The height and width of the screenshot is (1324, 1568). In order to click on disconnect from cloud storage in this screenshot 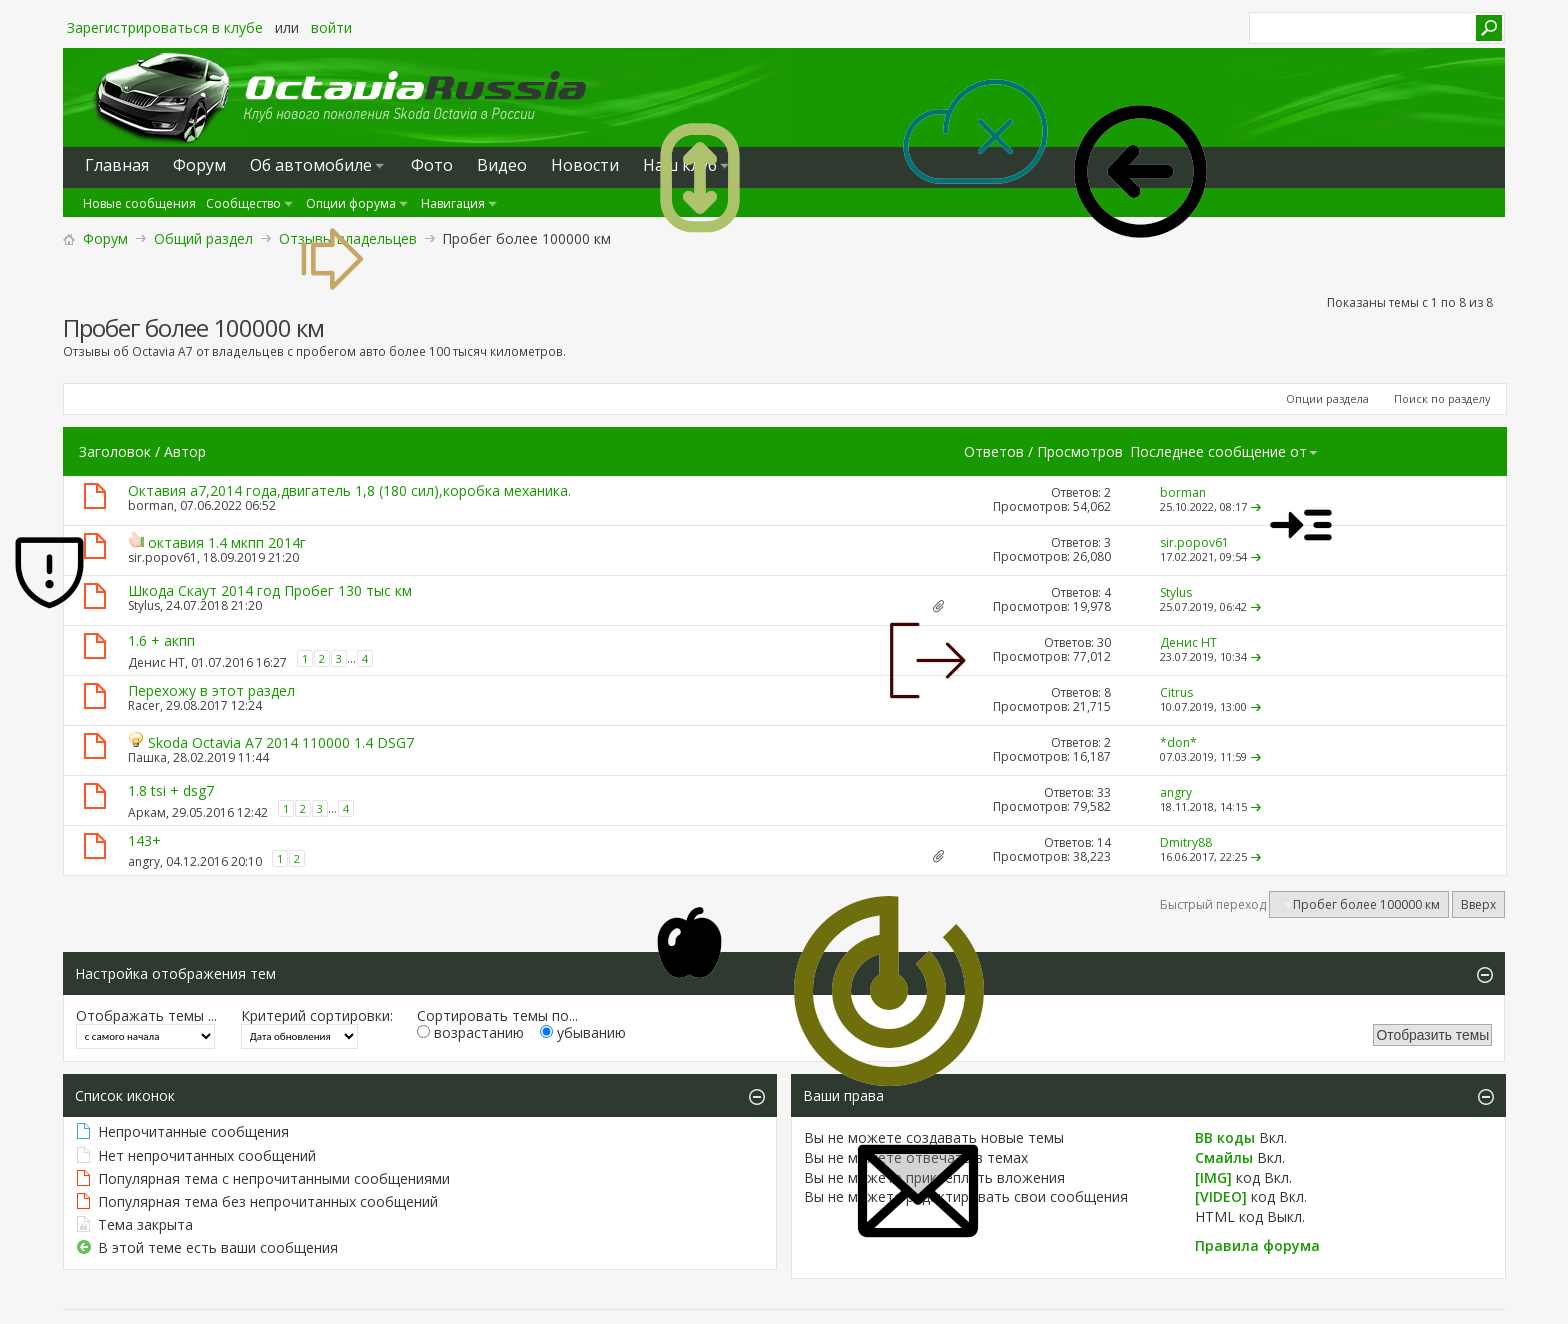, I will do `click(975, 131)`.